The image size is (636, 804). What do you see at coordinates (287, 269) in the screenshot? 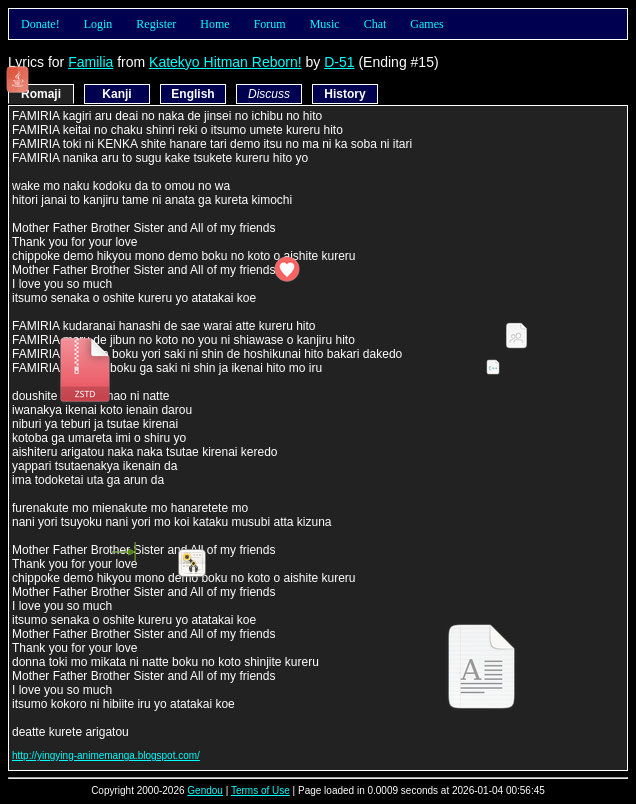
I see `mark item as favorite` at bounding box center [287, 269].